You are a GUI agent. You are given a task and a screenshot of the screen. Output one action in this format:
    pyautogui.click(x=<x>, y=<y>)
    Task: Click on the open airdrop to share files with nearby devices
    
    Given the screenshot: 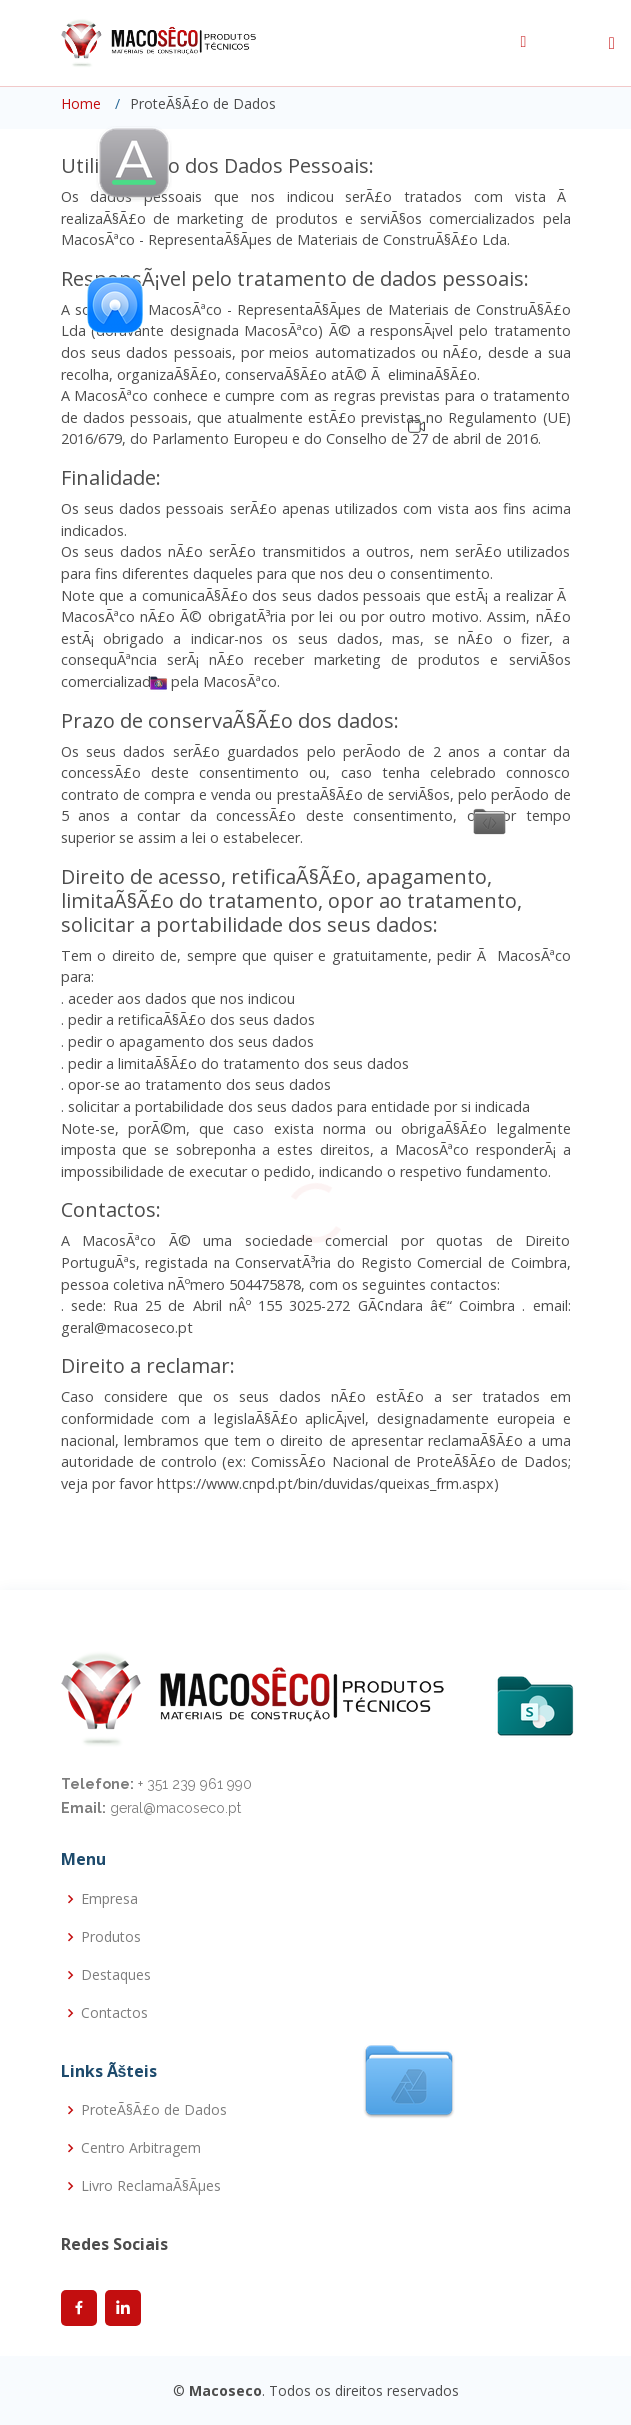 What is the action you would take?
    pyautogui.click(x=115, y=305)
    